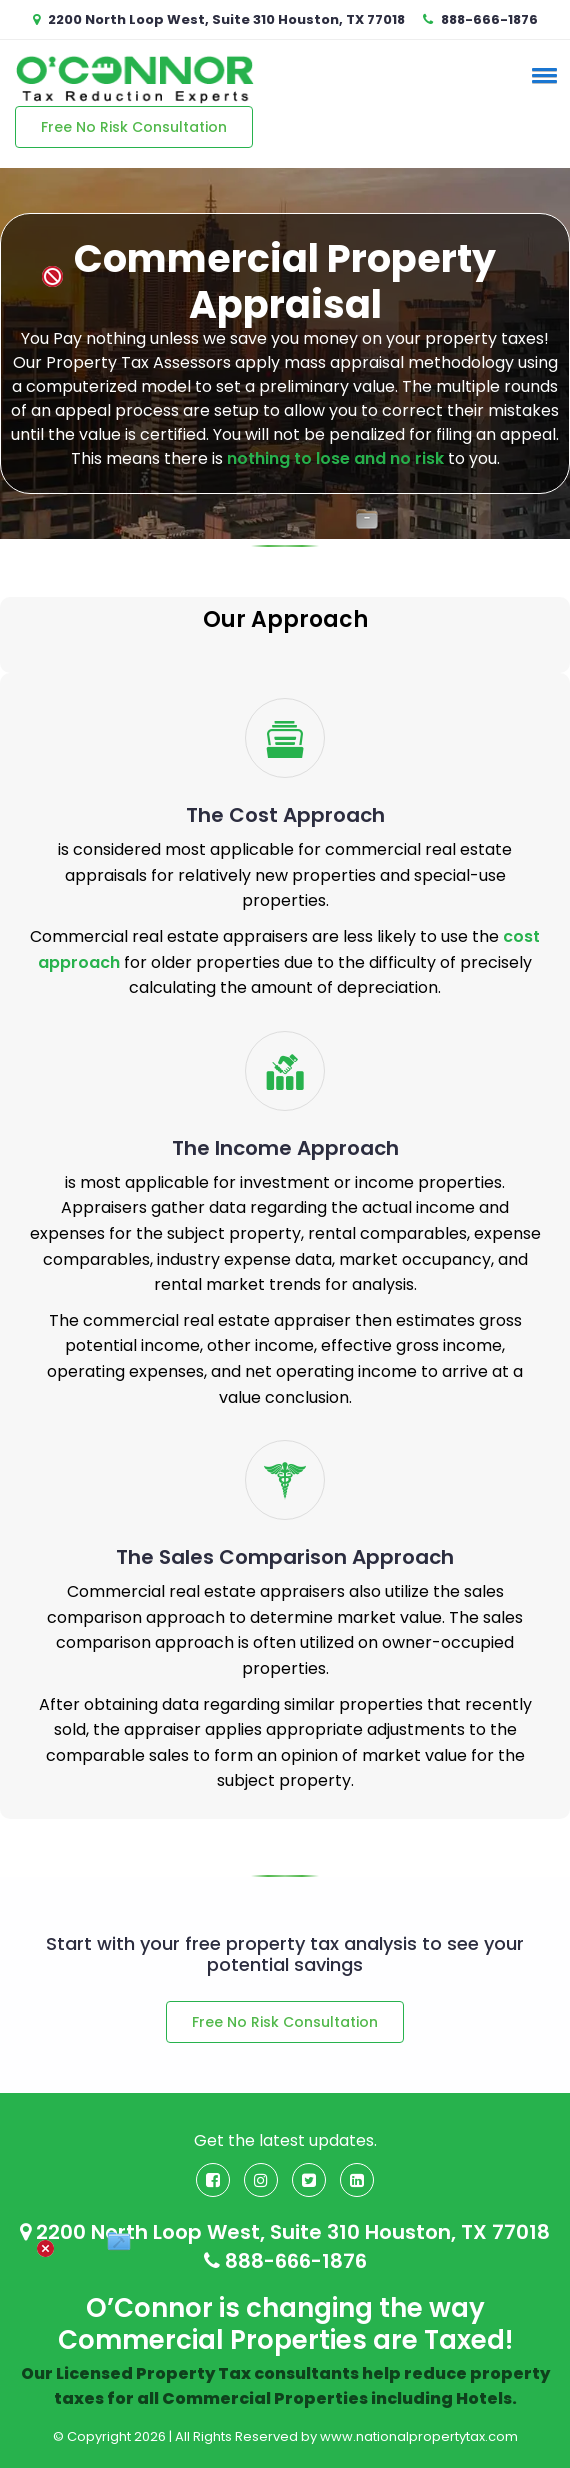 The height and width of the screenshot is (2468, 570). Describe the element at coordinates (119, 2241) in the screenshot. I see `open the utilities folder` at that location.